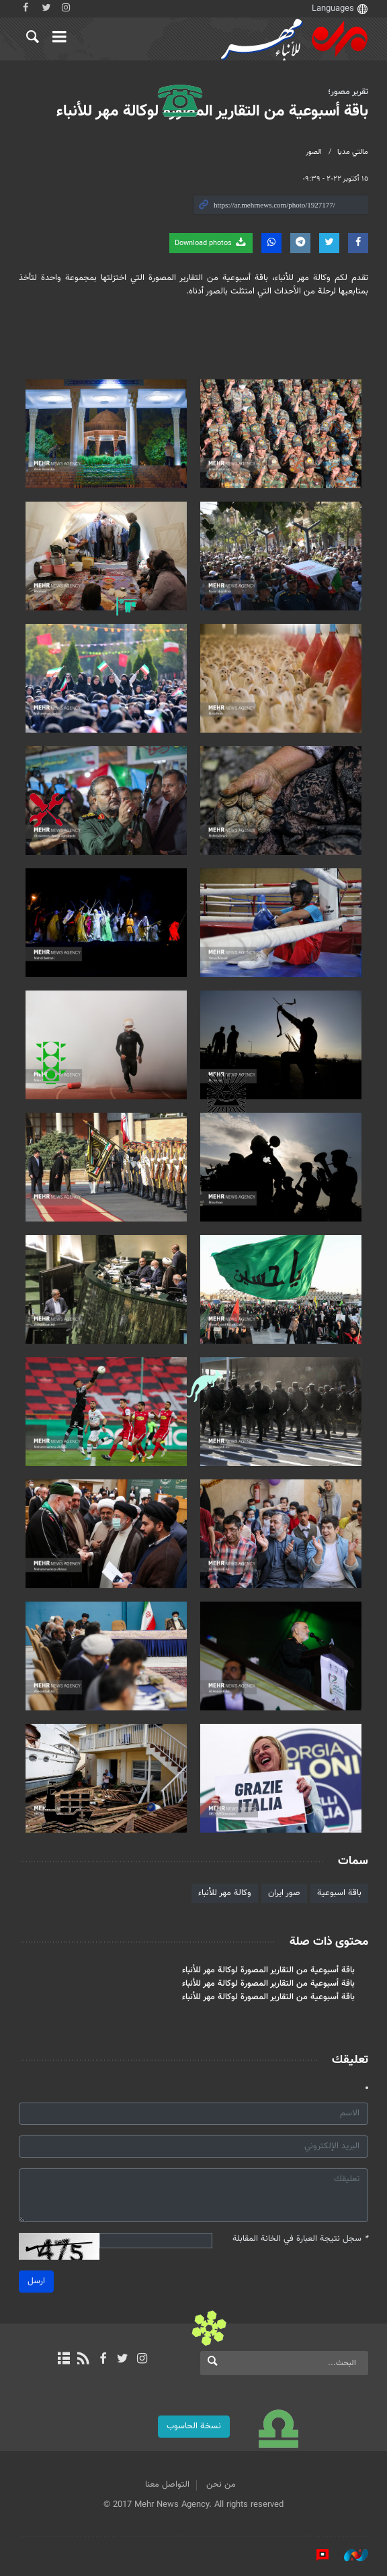 This screenshot has width=387, height=2576. Describe the element at coordinates (180, 101) in the screenshot. I see `contact customer support via phone` at that location.